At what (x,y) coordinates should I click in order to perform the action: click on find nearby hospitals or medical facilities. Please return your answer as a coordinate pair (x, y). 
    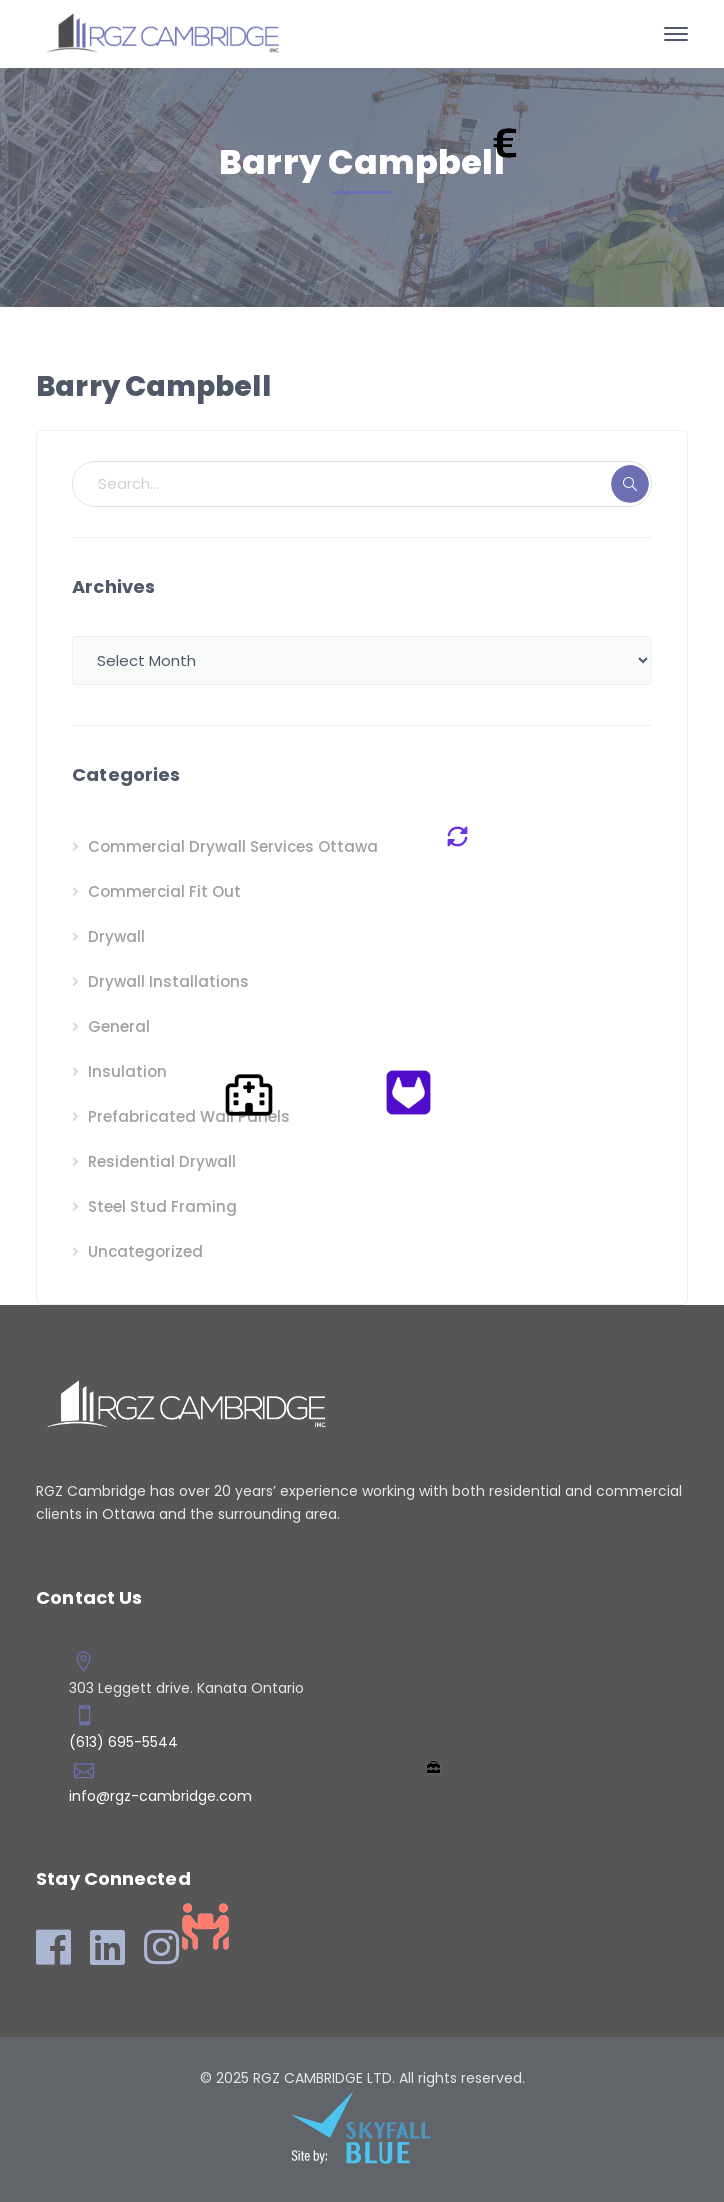
    Looking at the image, I should click on (249, 1095).